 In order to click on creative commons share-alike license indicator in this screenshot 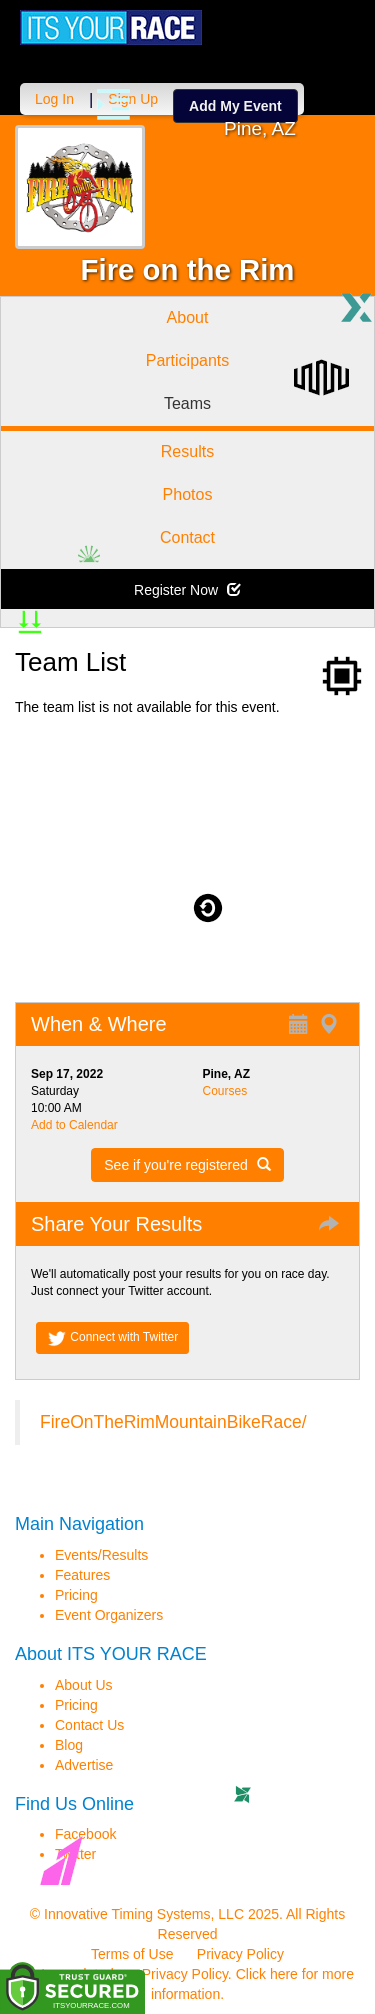, I will do `click(208, 908)`.